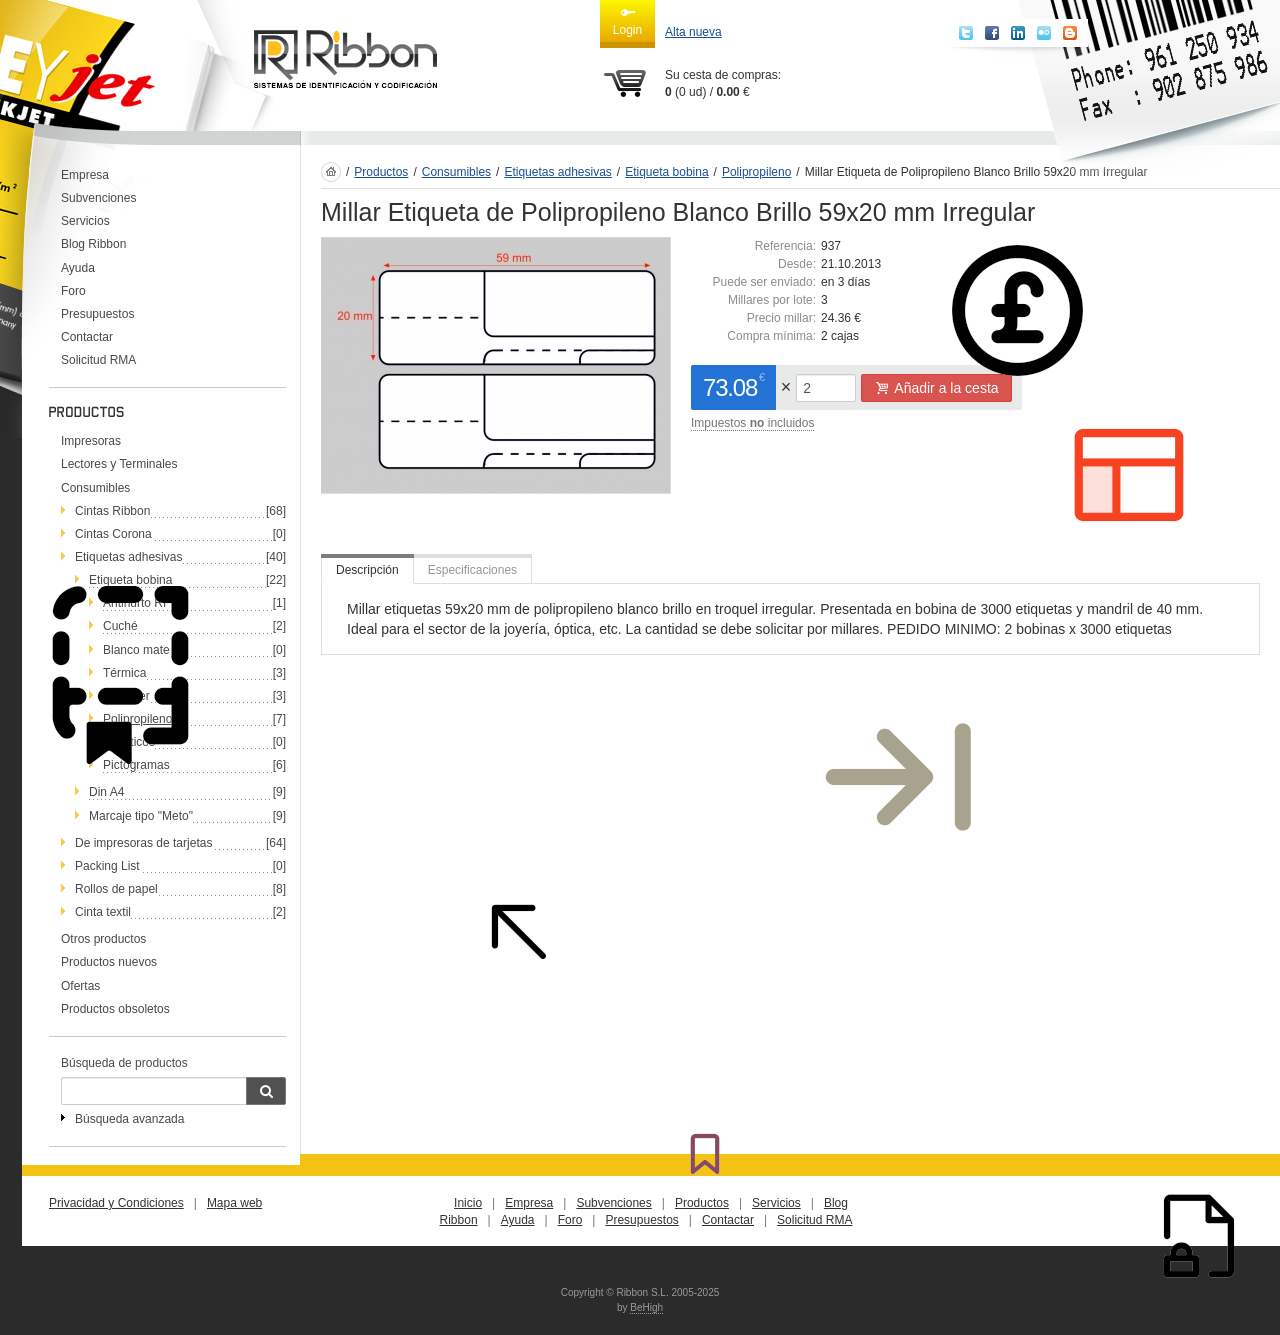 This screenshot has height=1335, width=1280. I want to click on navigate back to previous page, so click(521, 934).